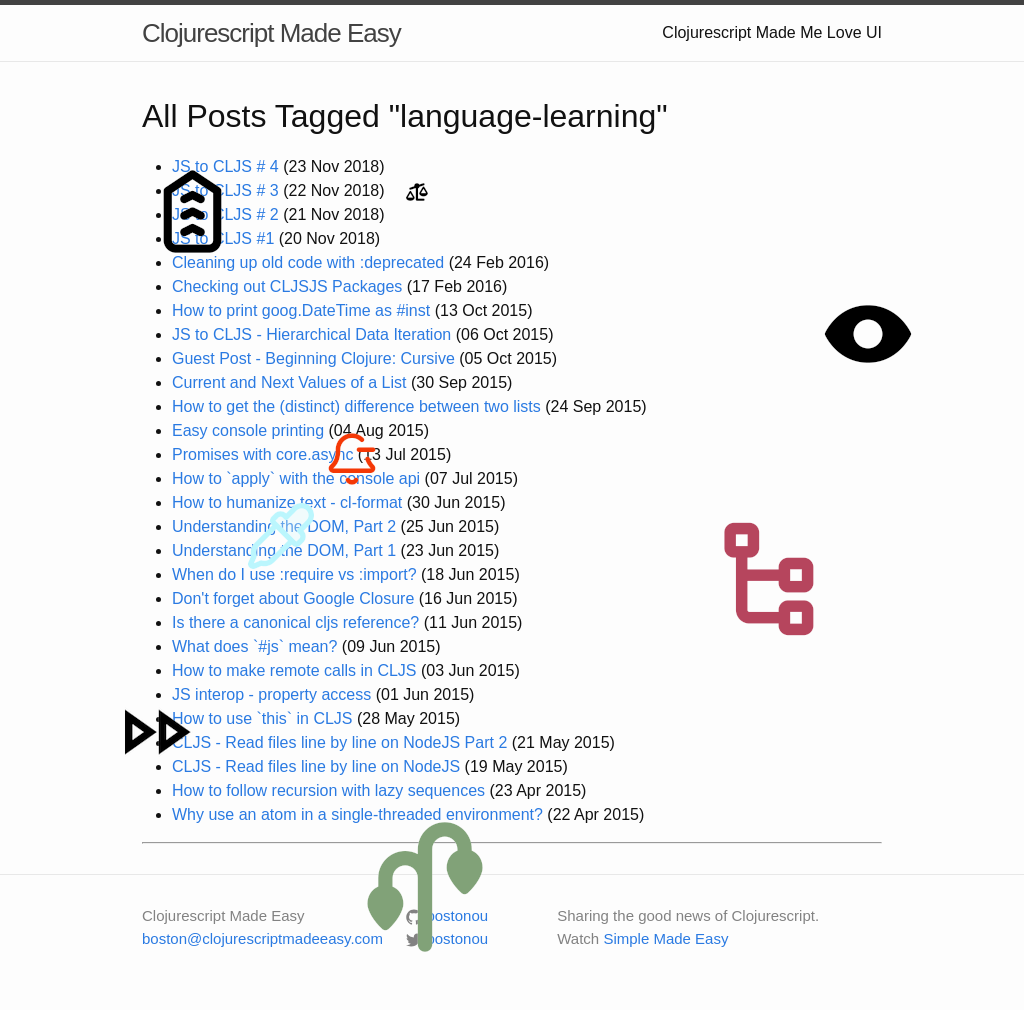 Image resolution: width=1024 pixels, height=1010 pixels. What do you see at coordinates (192, 211) in the screenshot?
I see `view military or user rank status` at bounding box center [192, 211].